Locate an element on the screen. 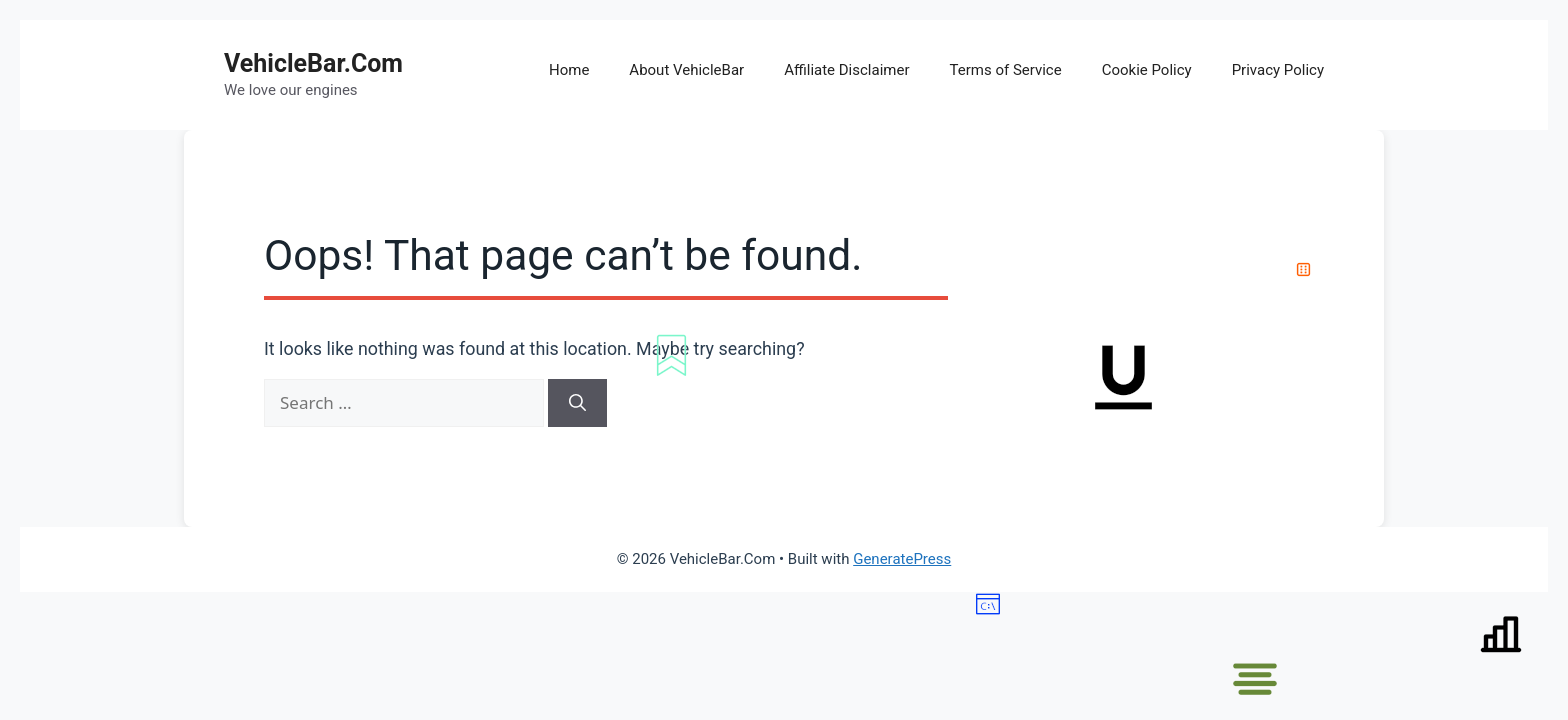 This screenshot has width=1568, height=720. center align text is located at coordinates (1255, 680).